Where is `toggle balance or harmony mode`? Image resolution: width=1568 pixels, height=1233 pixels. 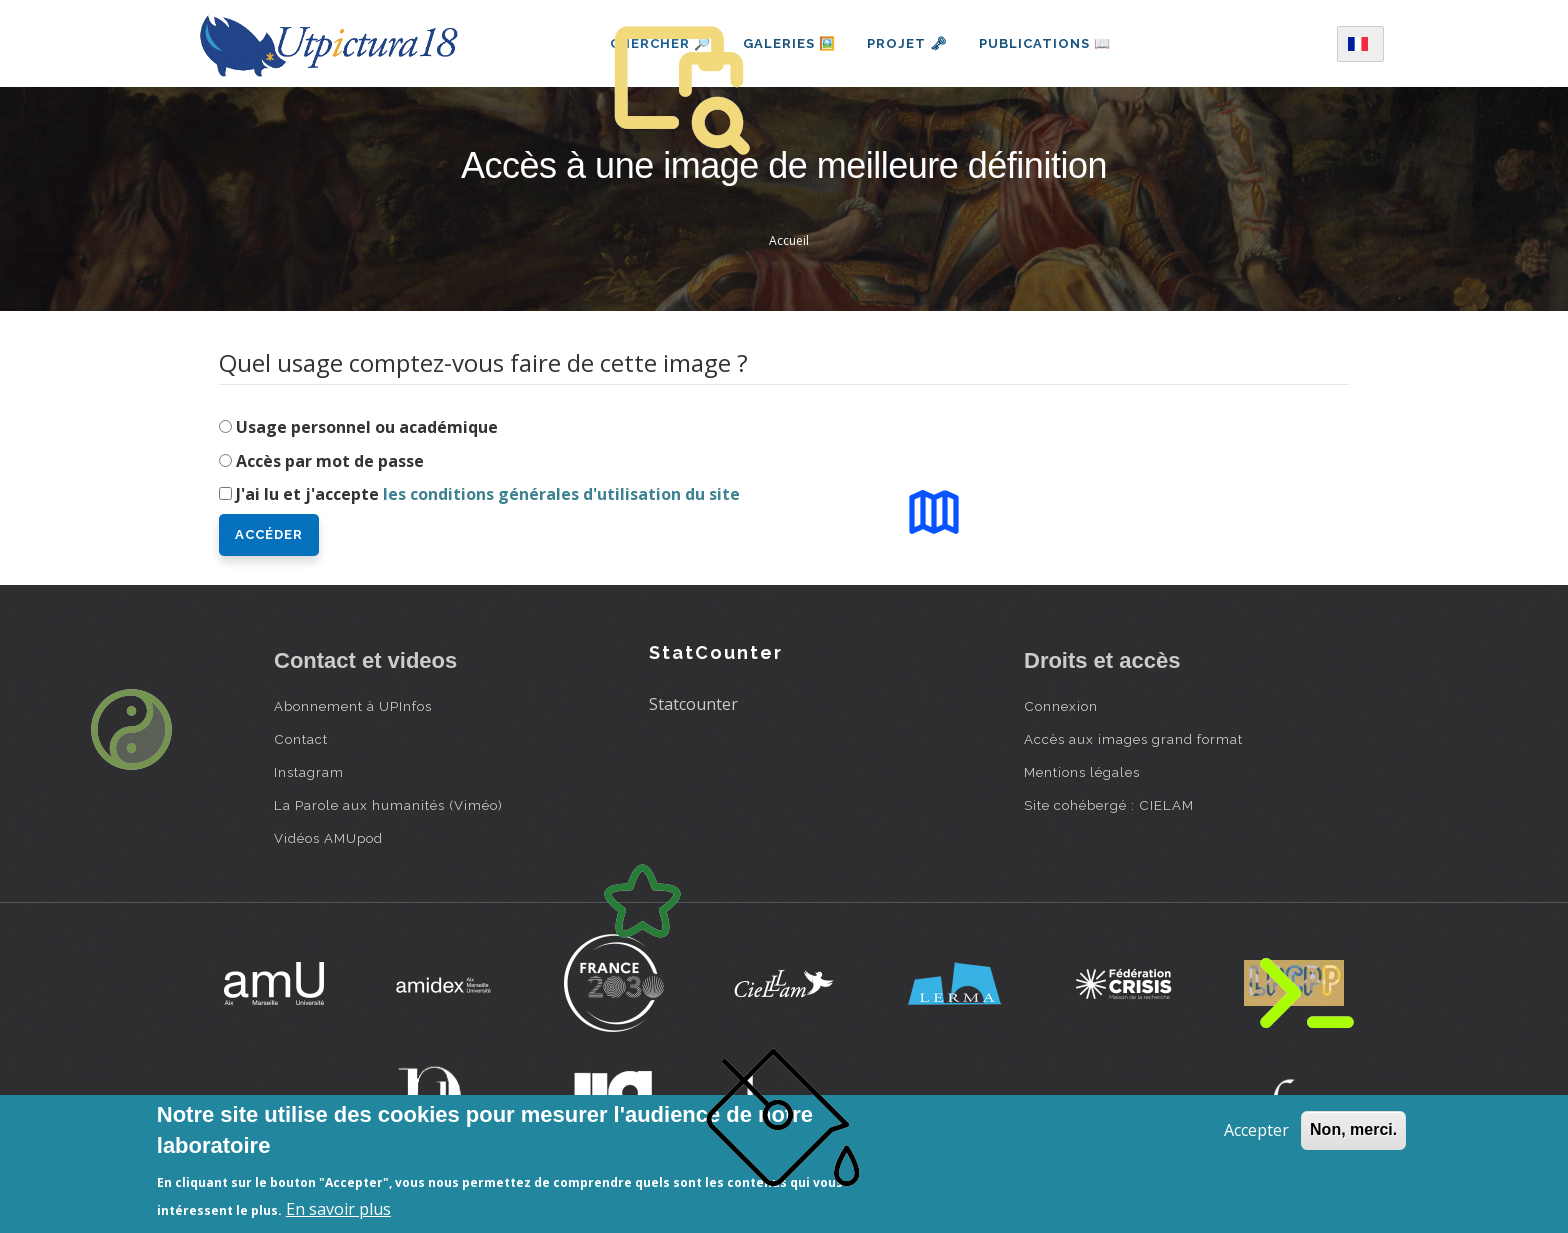
toggle balance or harmony mode is located at coordinates (131, 729).